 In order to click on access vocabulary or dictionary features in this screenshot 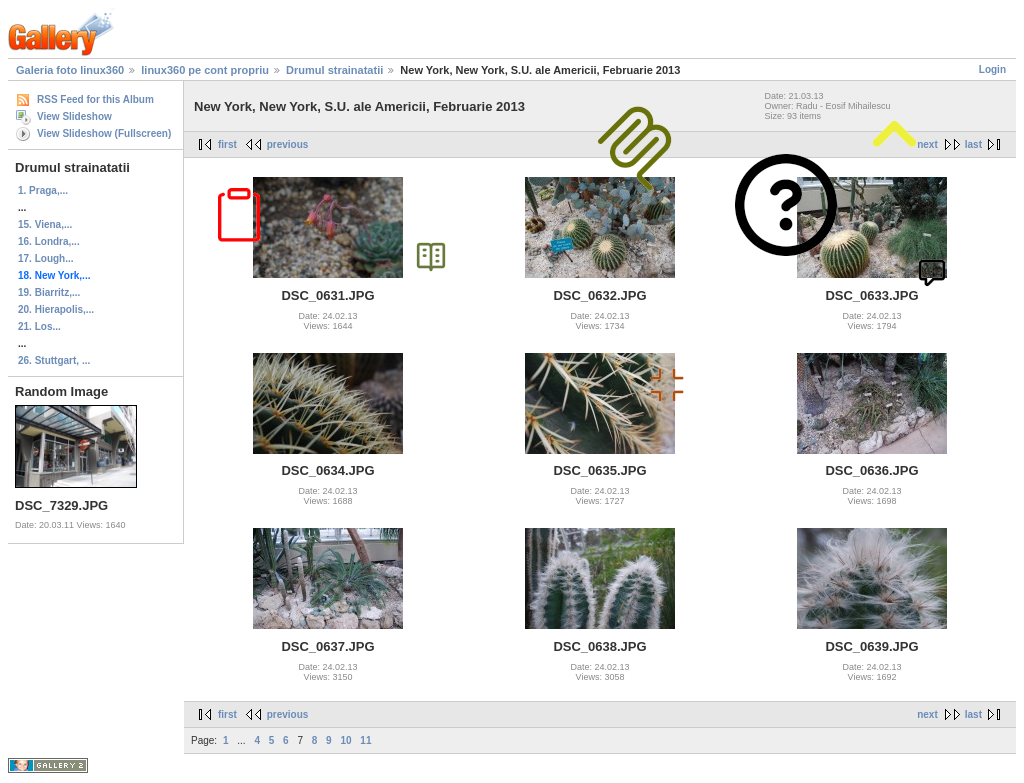, I will do `click(431, 257)`.